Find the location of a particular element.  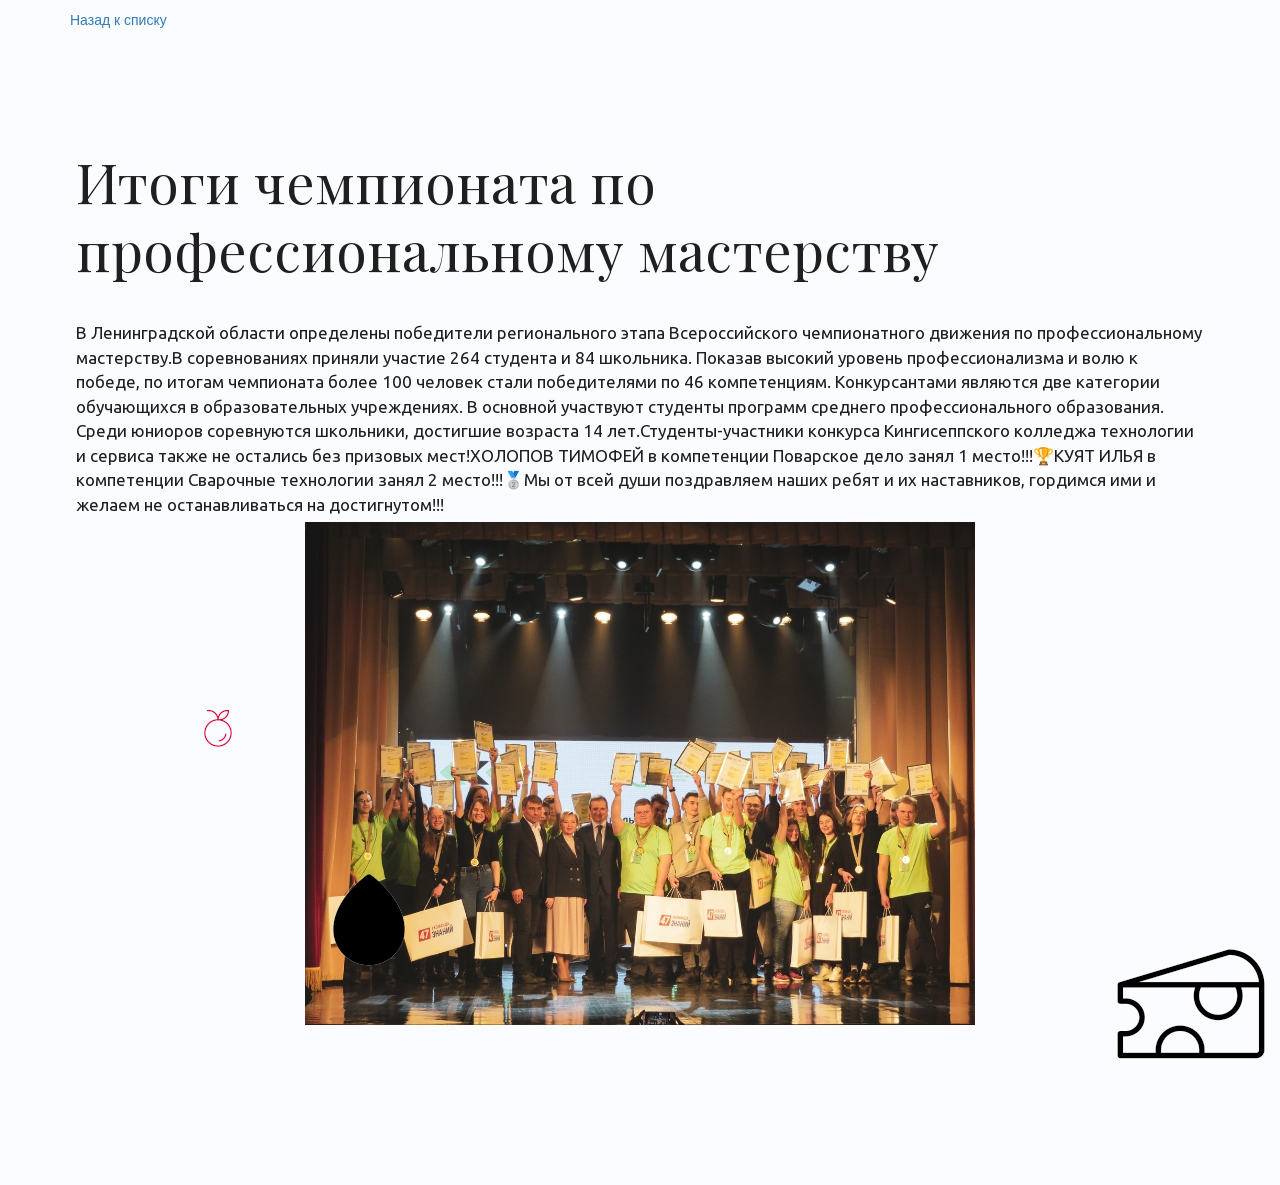

cheese or dairy category in a food app is located at coordinates (1191, 1012).